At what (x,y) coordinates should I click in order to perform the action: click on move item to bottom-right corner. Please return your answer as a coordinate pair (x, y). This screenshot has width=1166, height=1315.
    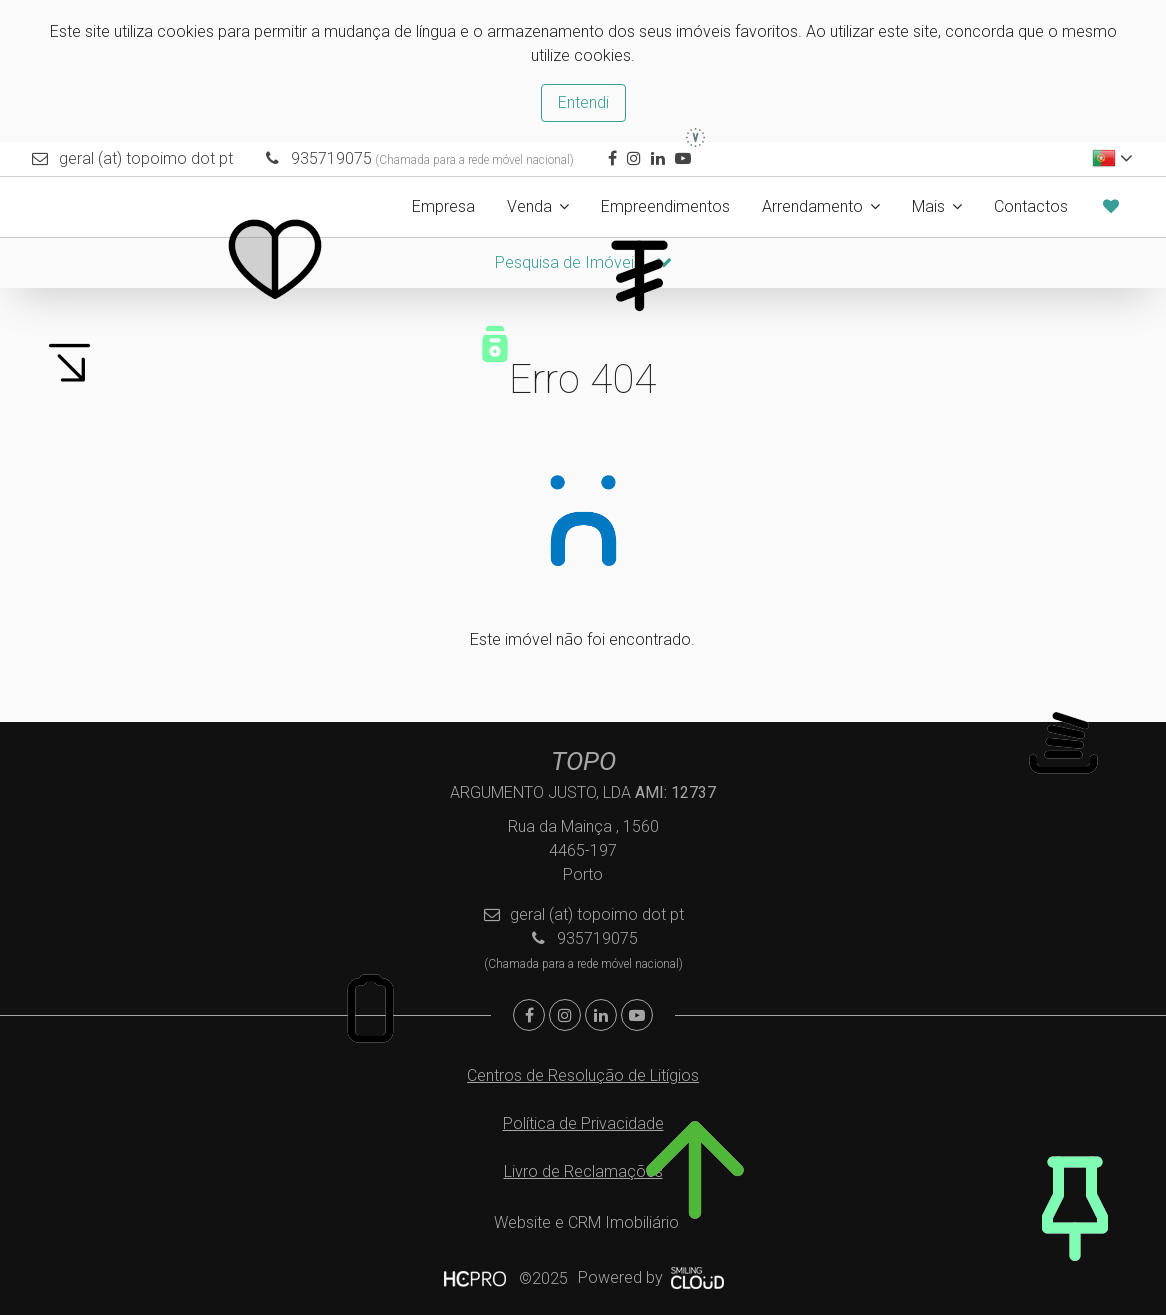
    Looking at the image, I should click on (69, 364).